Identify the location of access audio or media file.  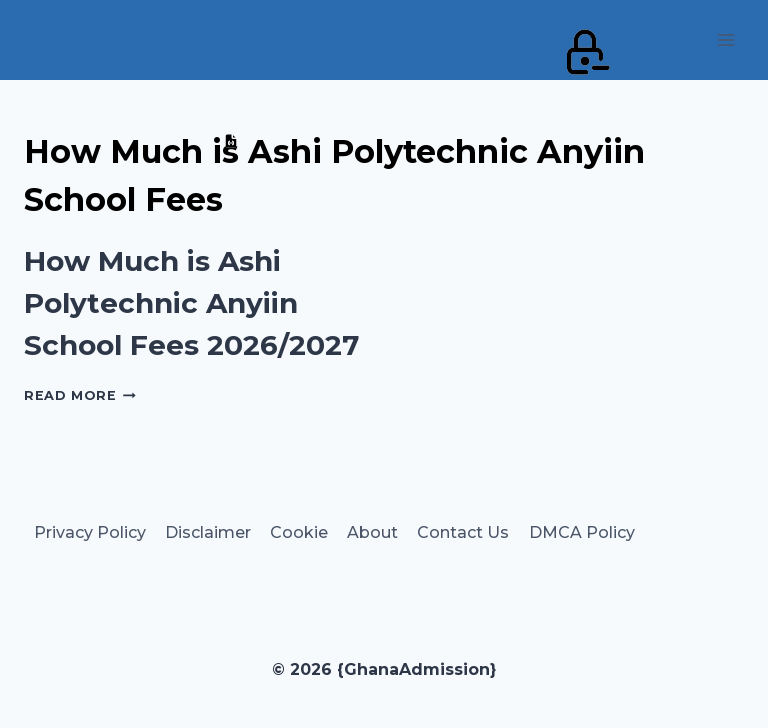
(231, 141).